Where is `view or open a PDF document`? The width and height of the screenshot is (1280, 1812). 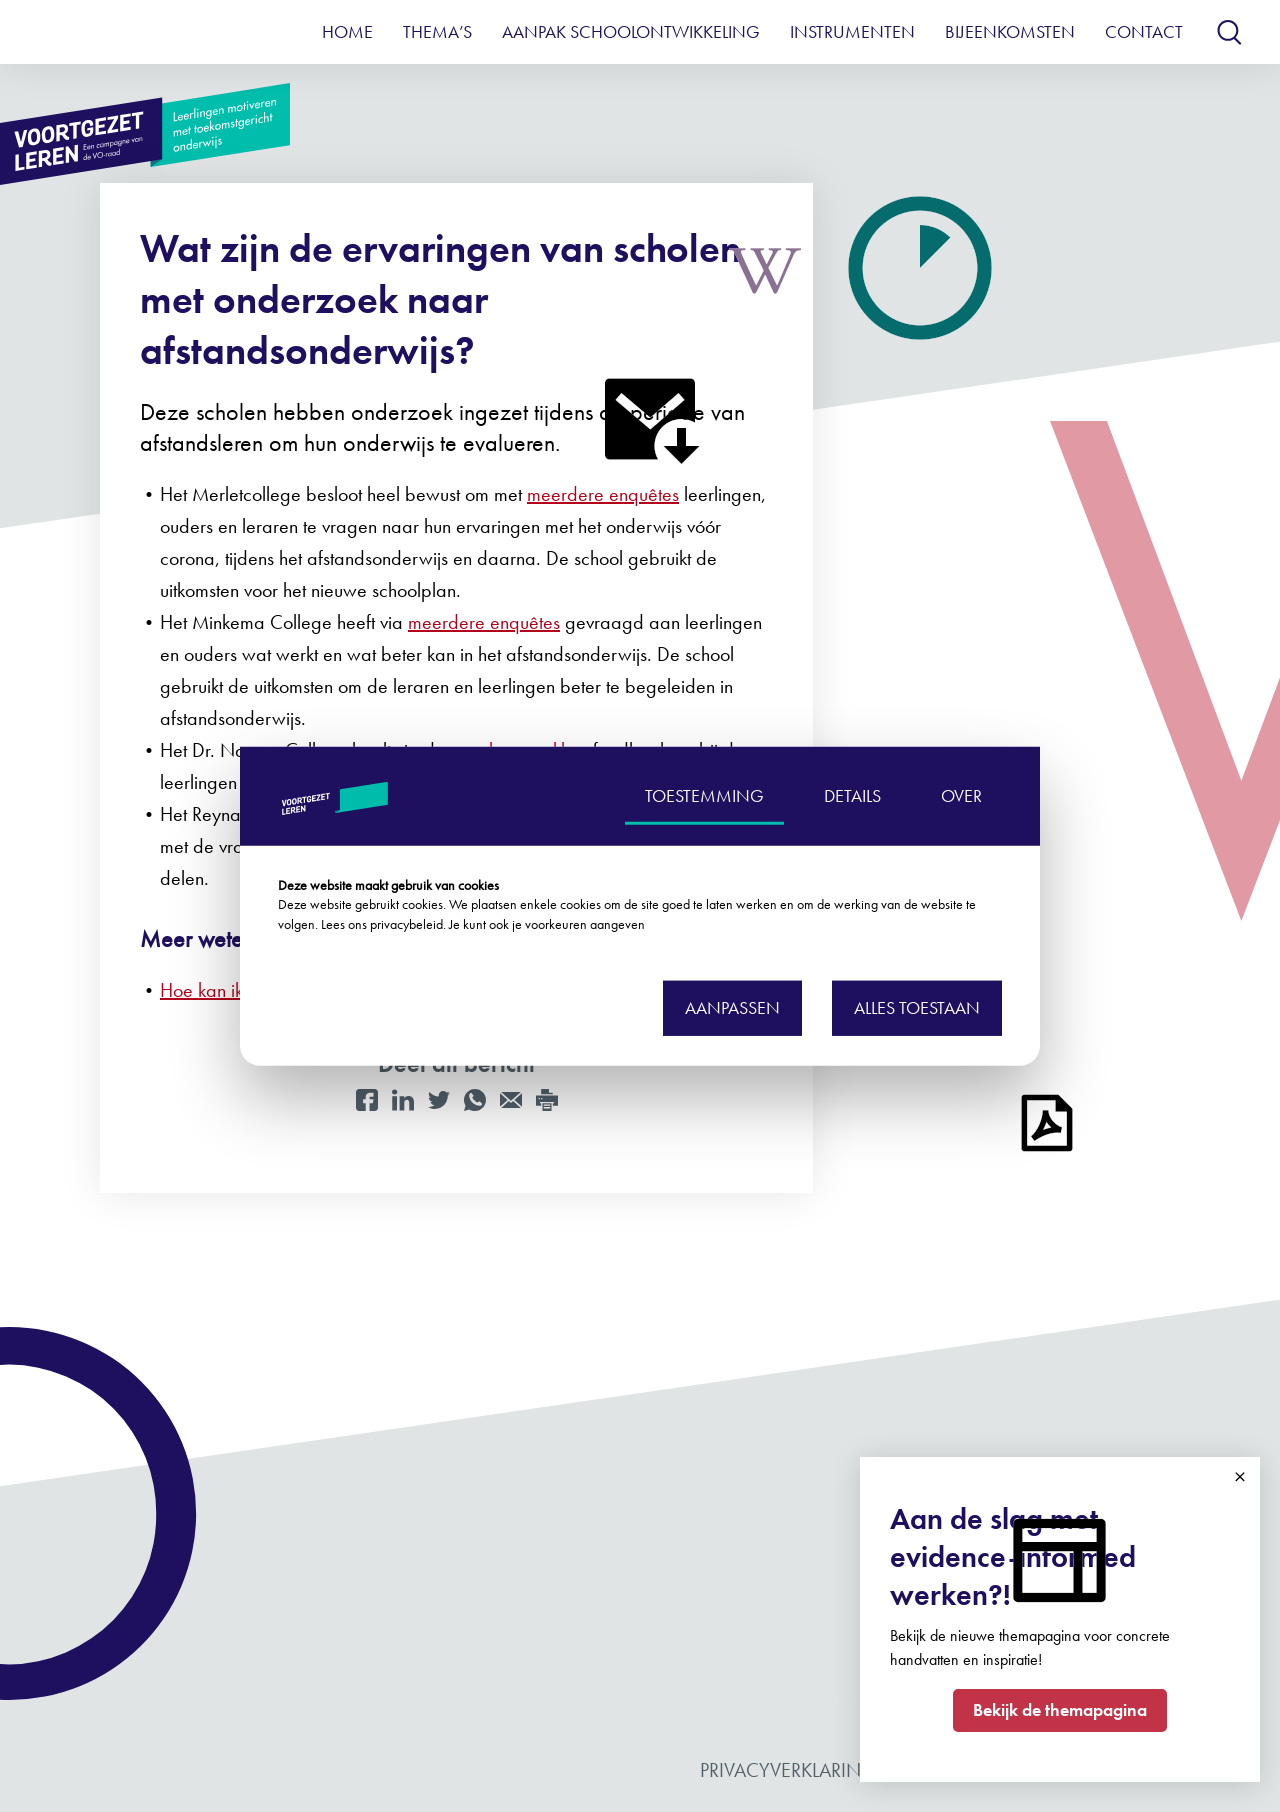
view or open a PDF document is located at coordinates (1047, 1123).